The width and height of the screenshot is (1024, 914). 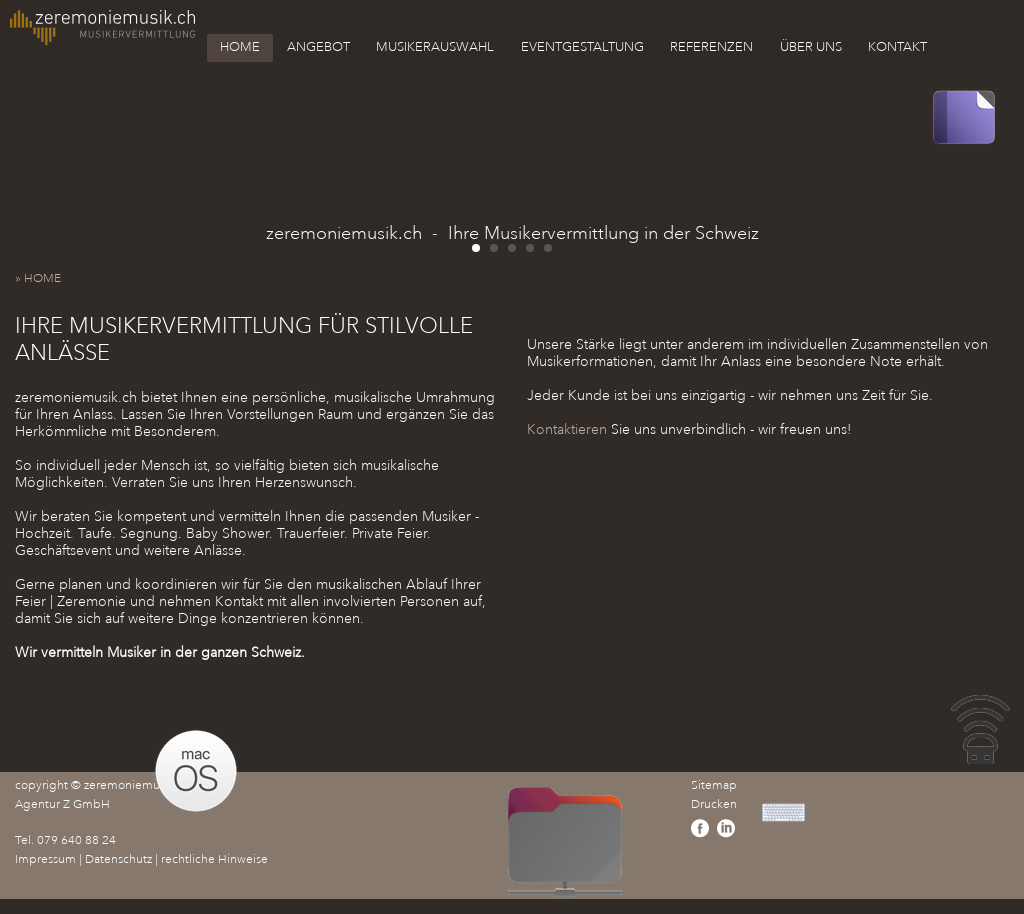 I want to click on indicates macos operating system, so click(x=196, y=771).